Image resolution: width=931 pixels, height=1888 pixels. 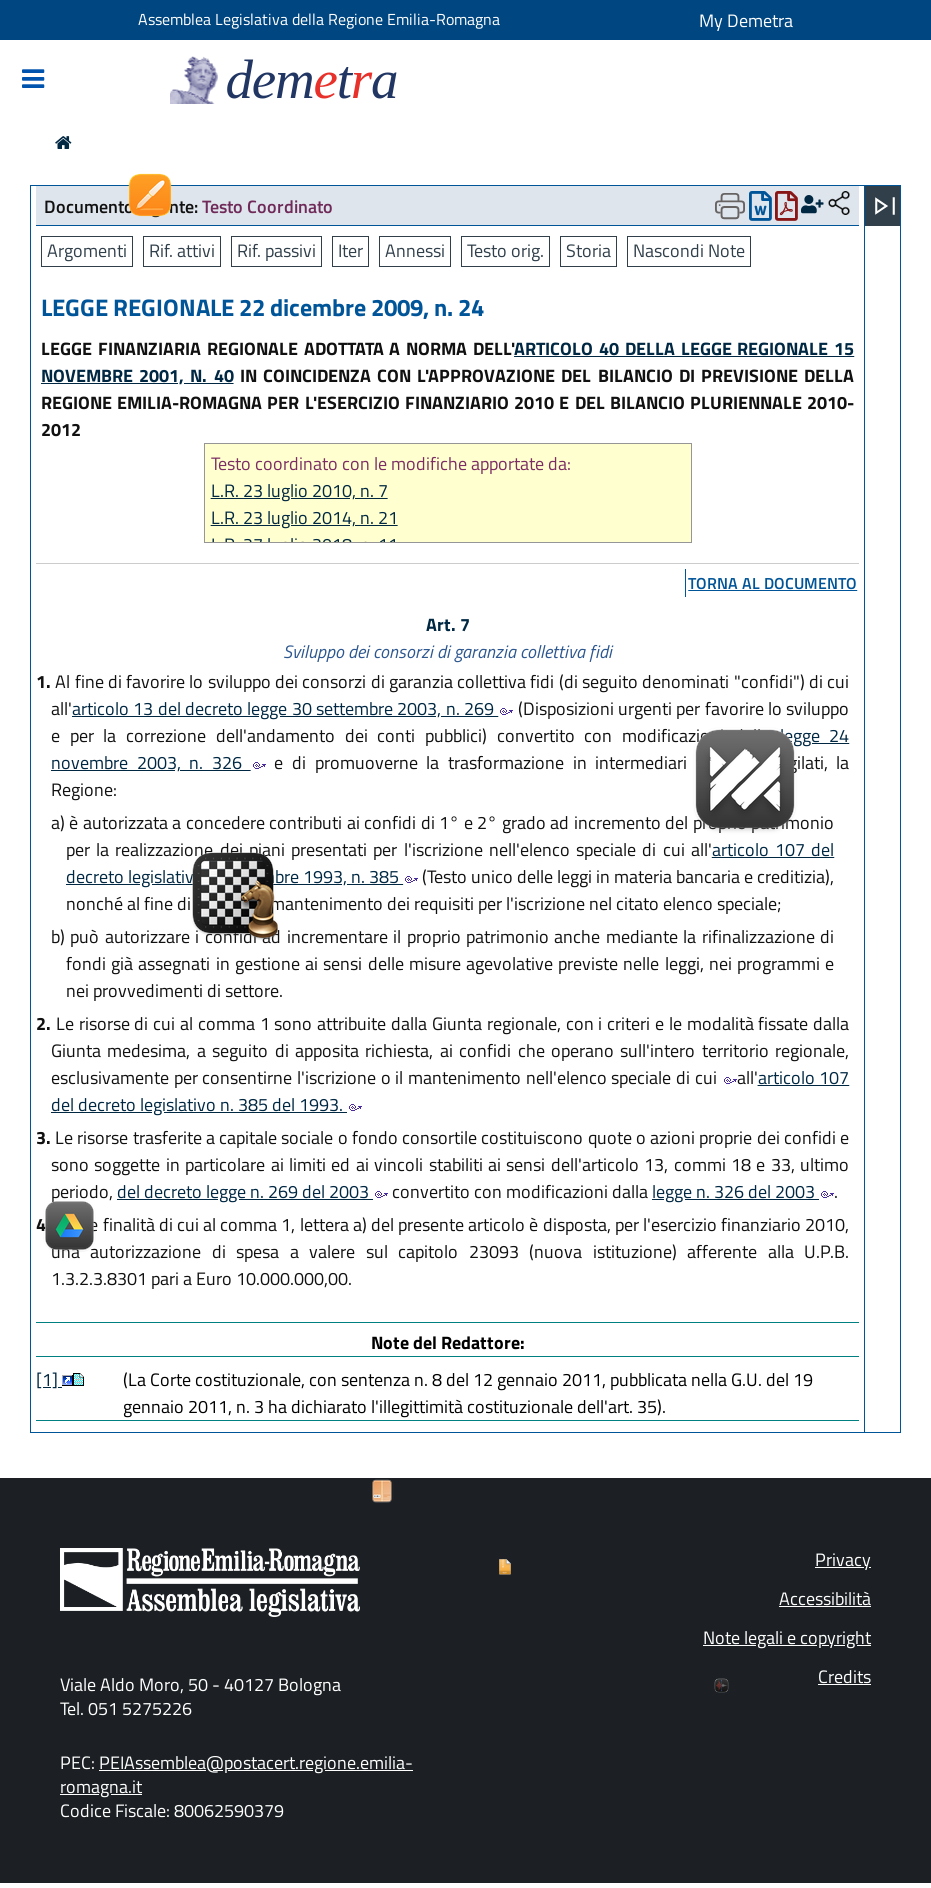 I want to click on launch Dota Underlords game, so click(x=745, y=779).